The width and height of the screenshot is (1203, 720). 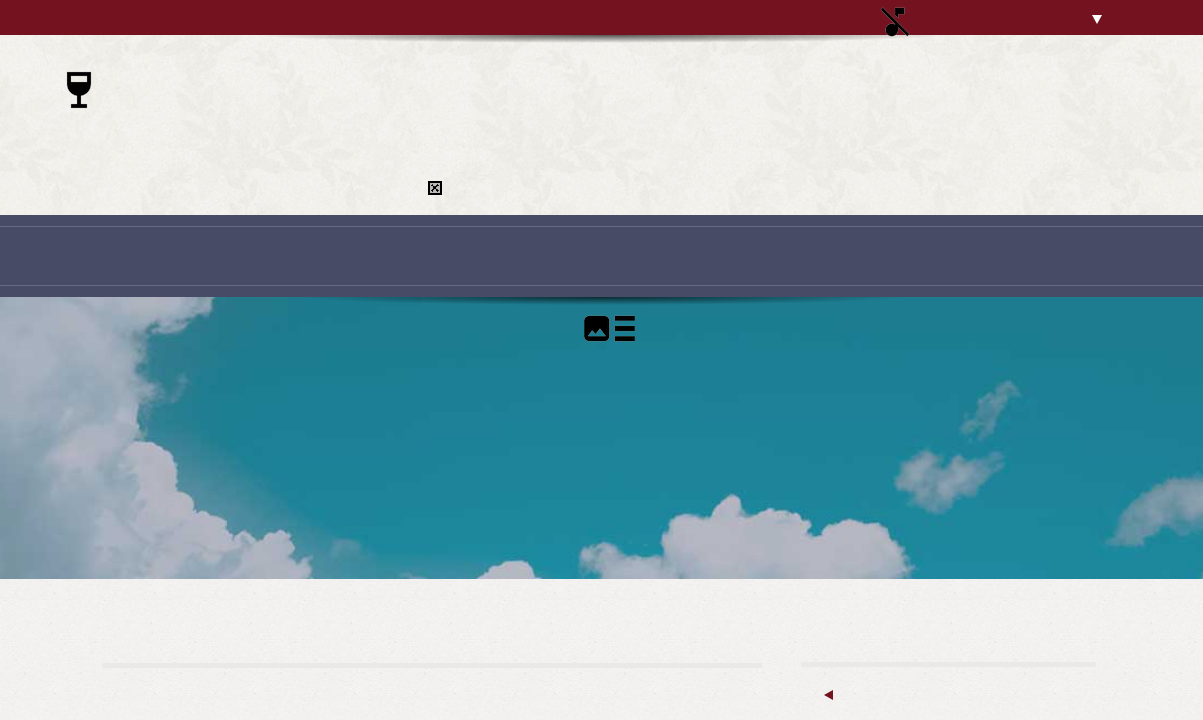 I want to click on mute or disable music playback, so click(x=895, y=22).